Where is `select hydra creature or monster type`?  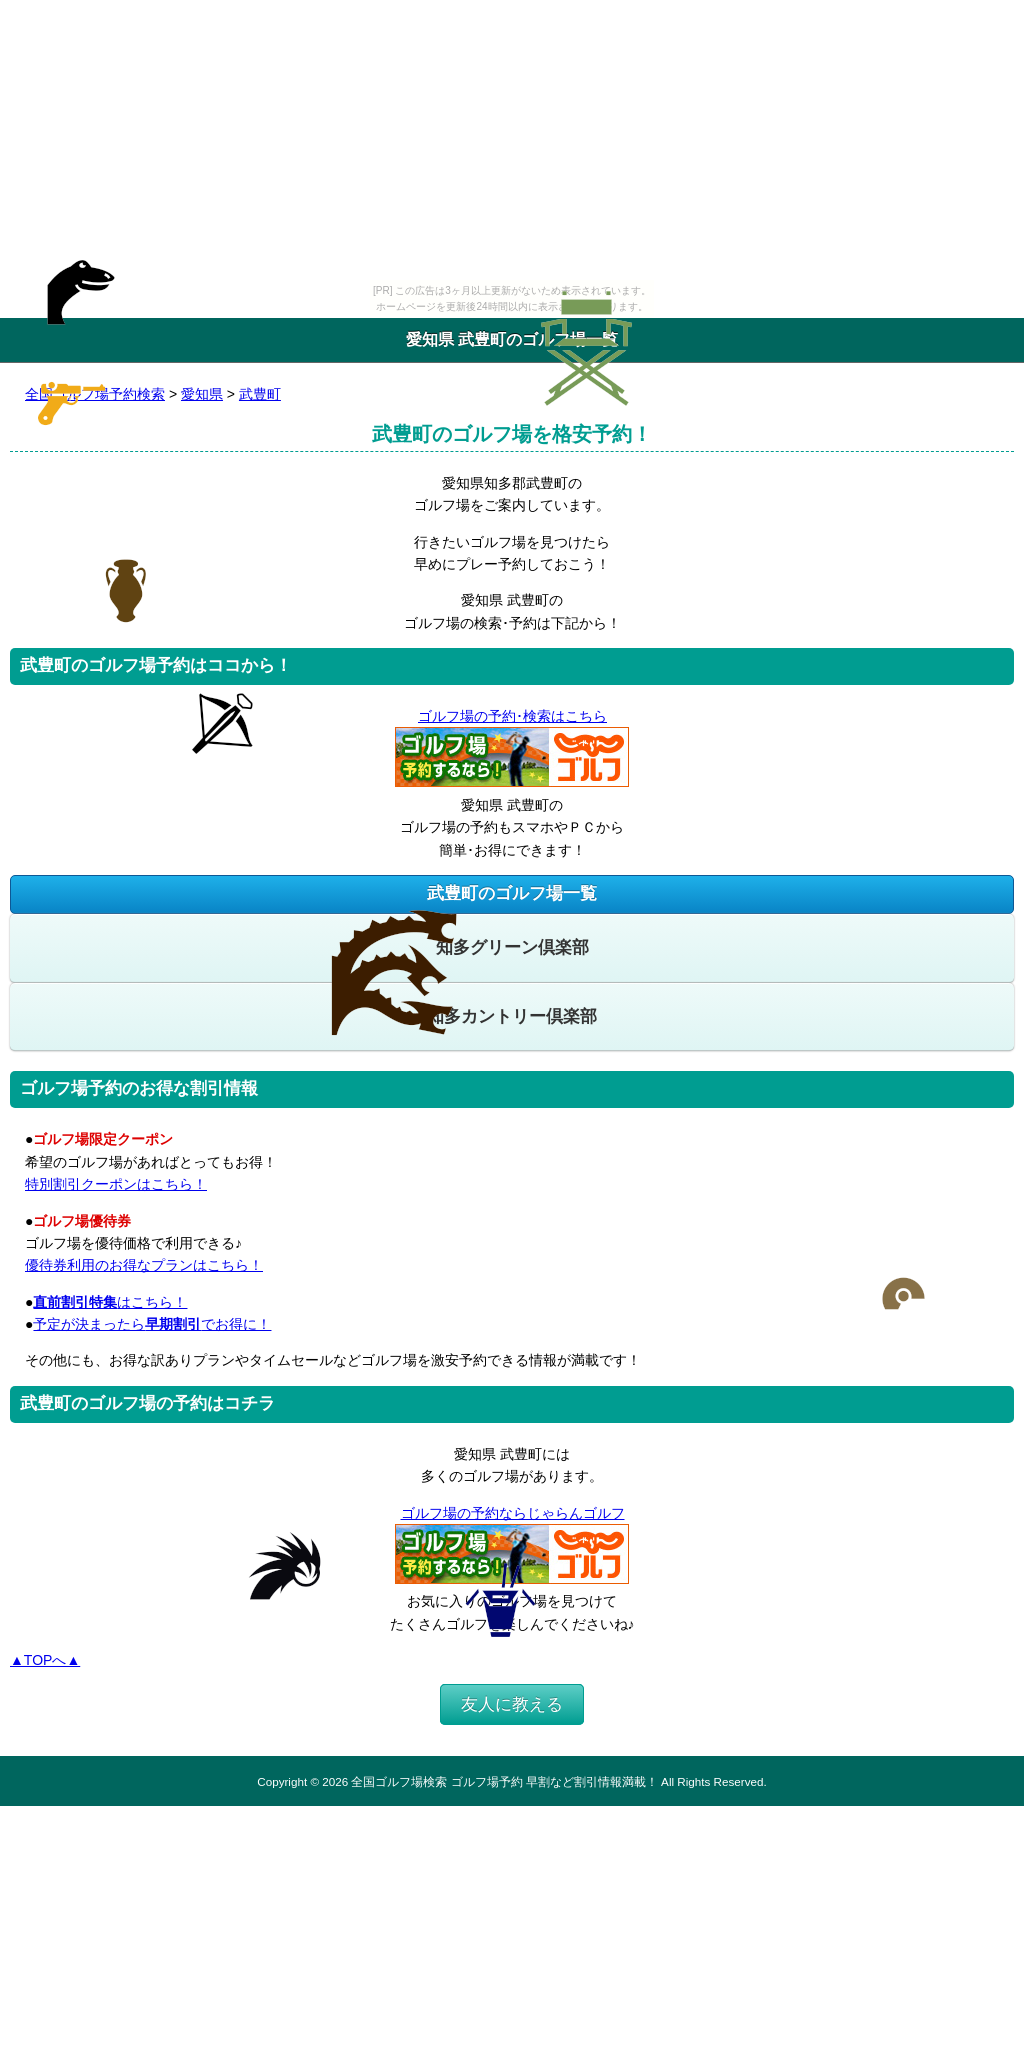
select hydra creature or monster type is located at coordinates (394, 972).